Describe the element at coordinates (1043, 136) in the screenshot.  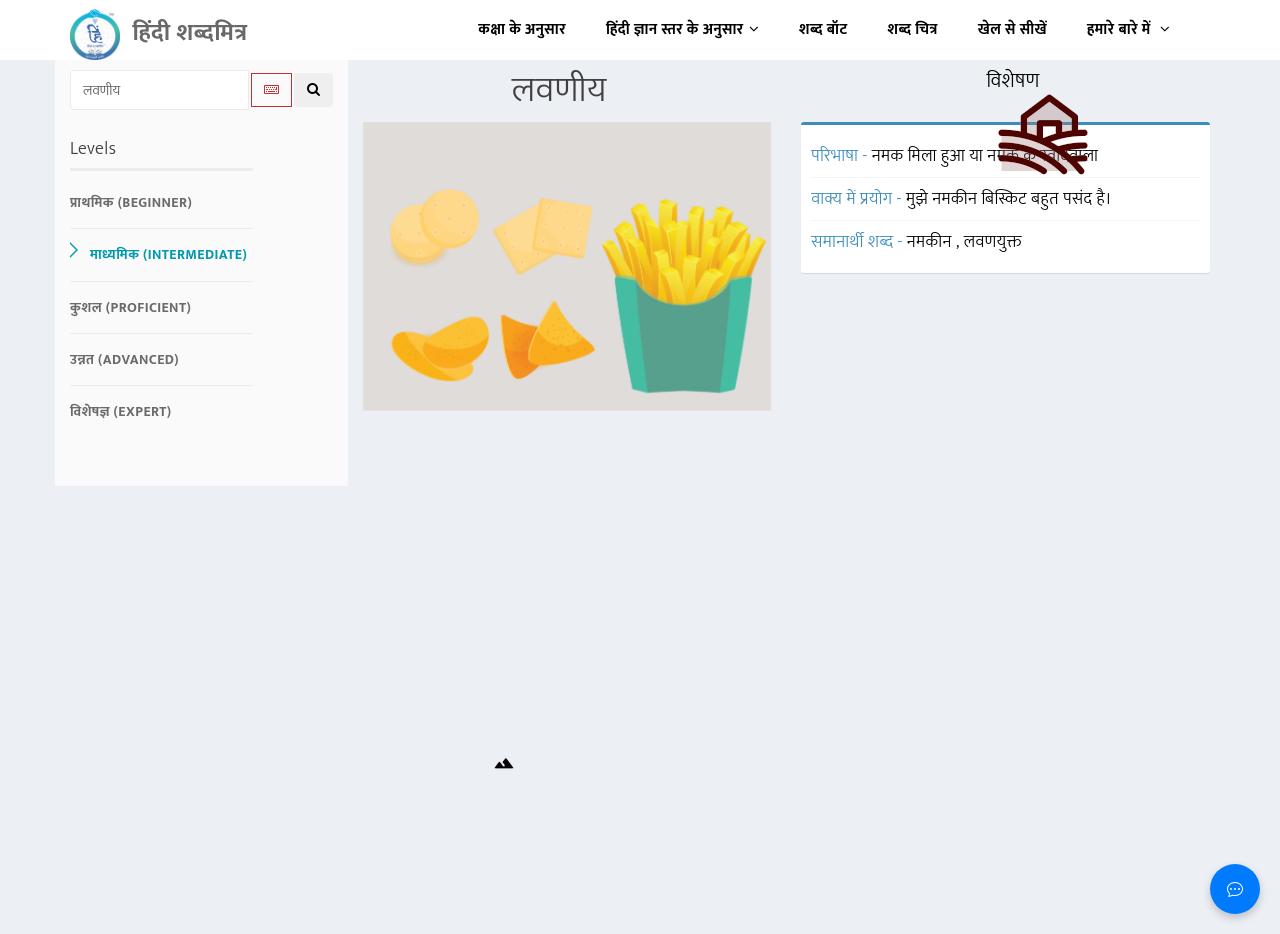
I see `access farm or agricultural settings` at that location.